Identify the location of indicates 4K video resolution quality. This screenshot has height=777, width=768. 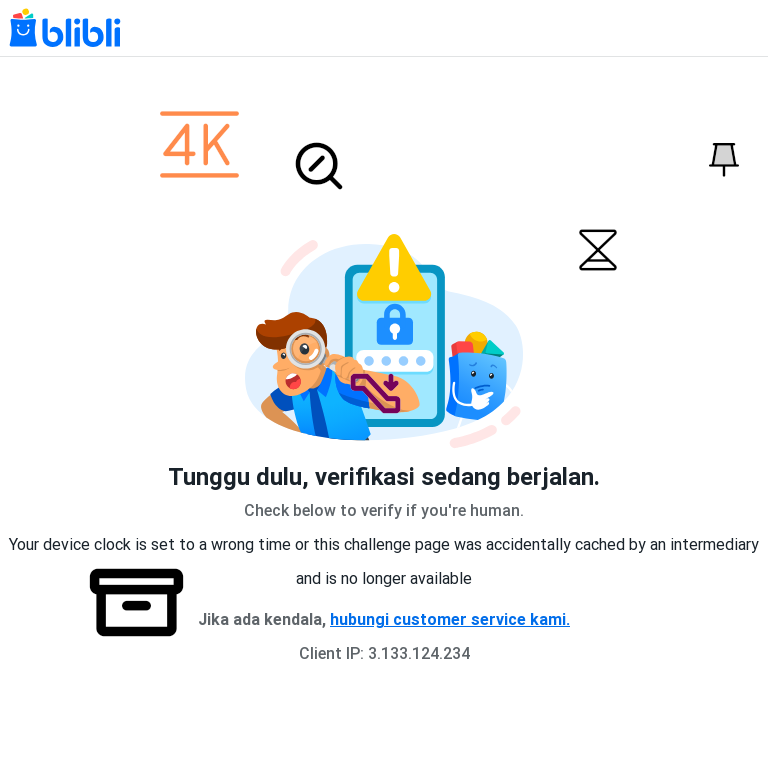
(199, 144).